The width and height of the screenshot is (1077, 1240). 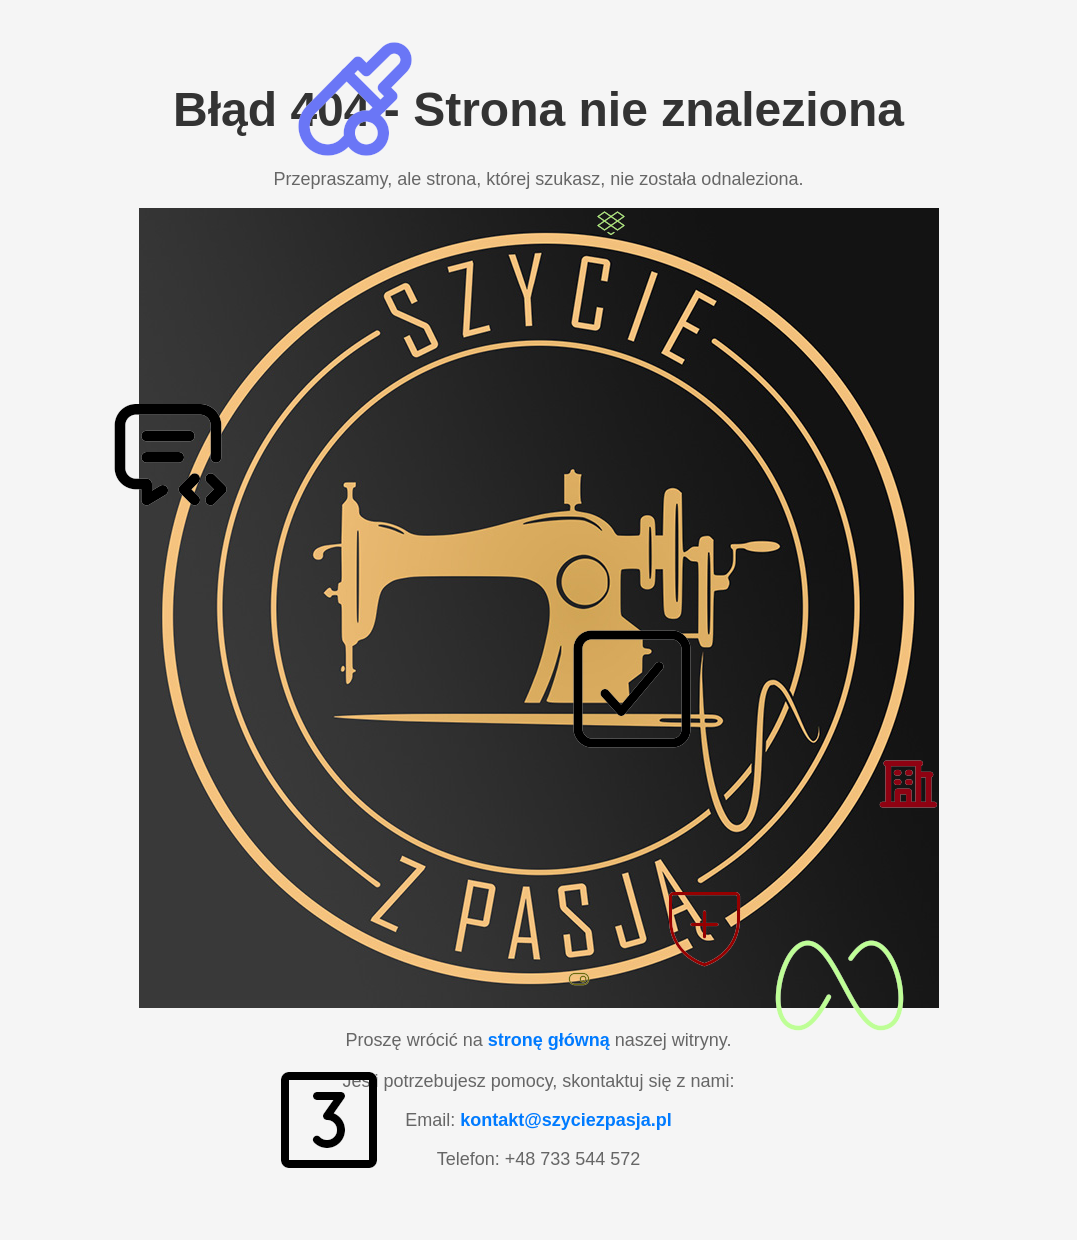 I want to click on view office or workplace location, so click(x=907, y=784).